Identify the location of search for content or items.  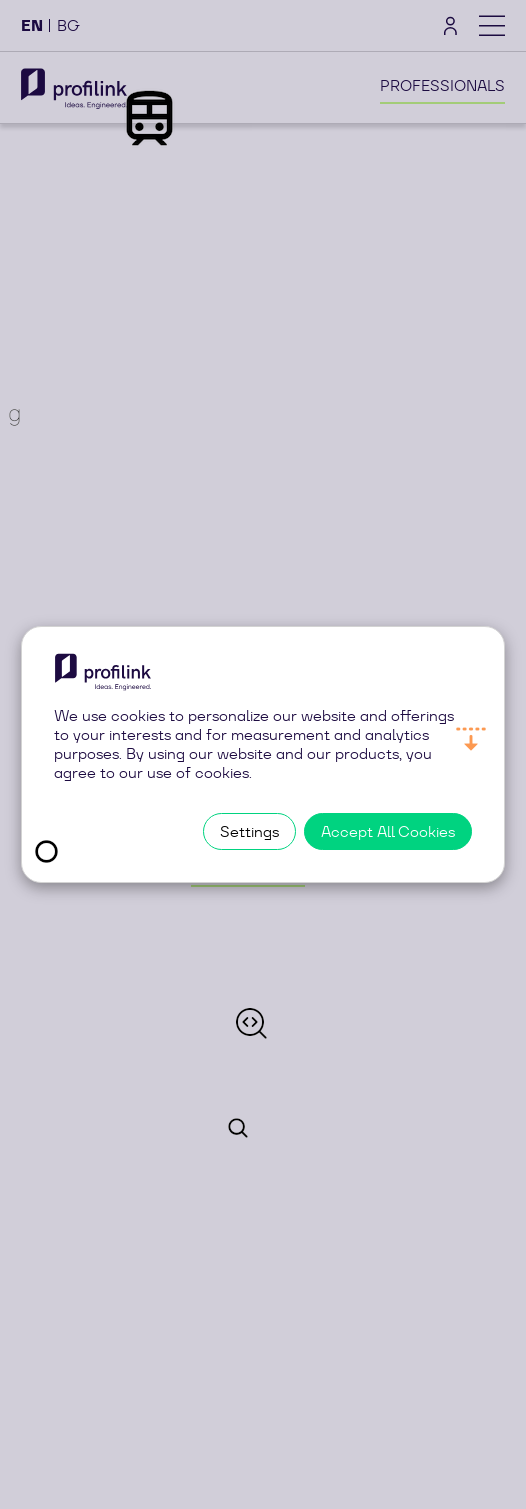
(238, 1128).